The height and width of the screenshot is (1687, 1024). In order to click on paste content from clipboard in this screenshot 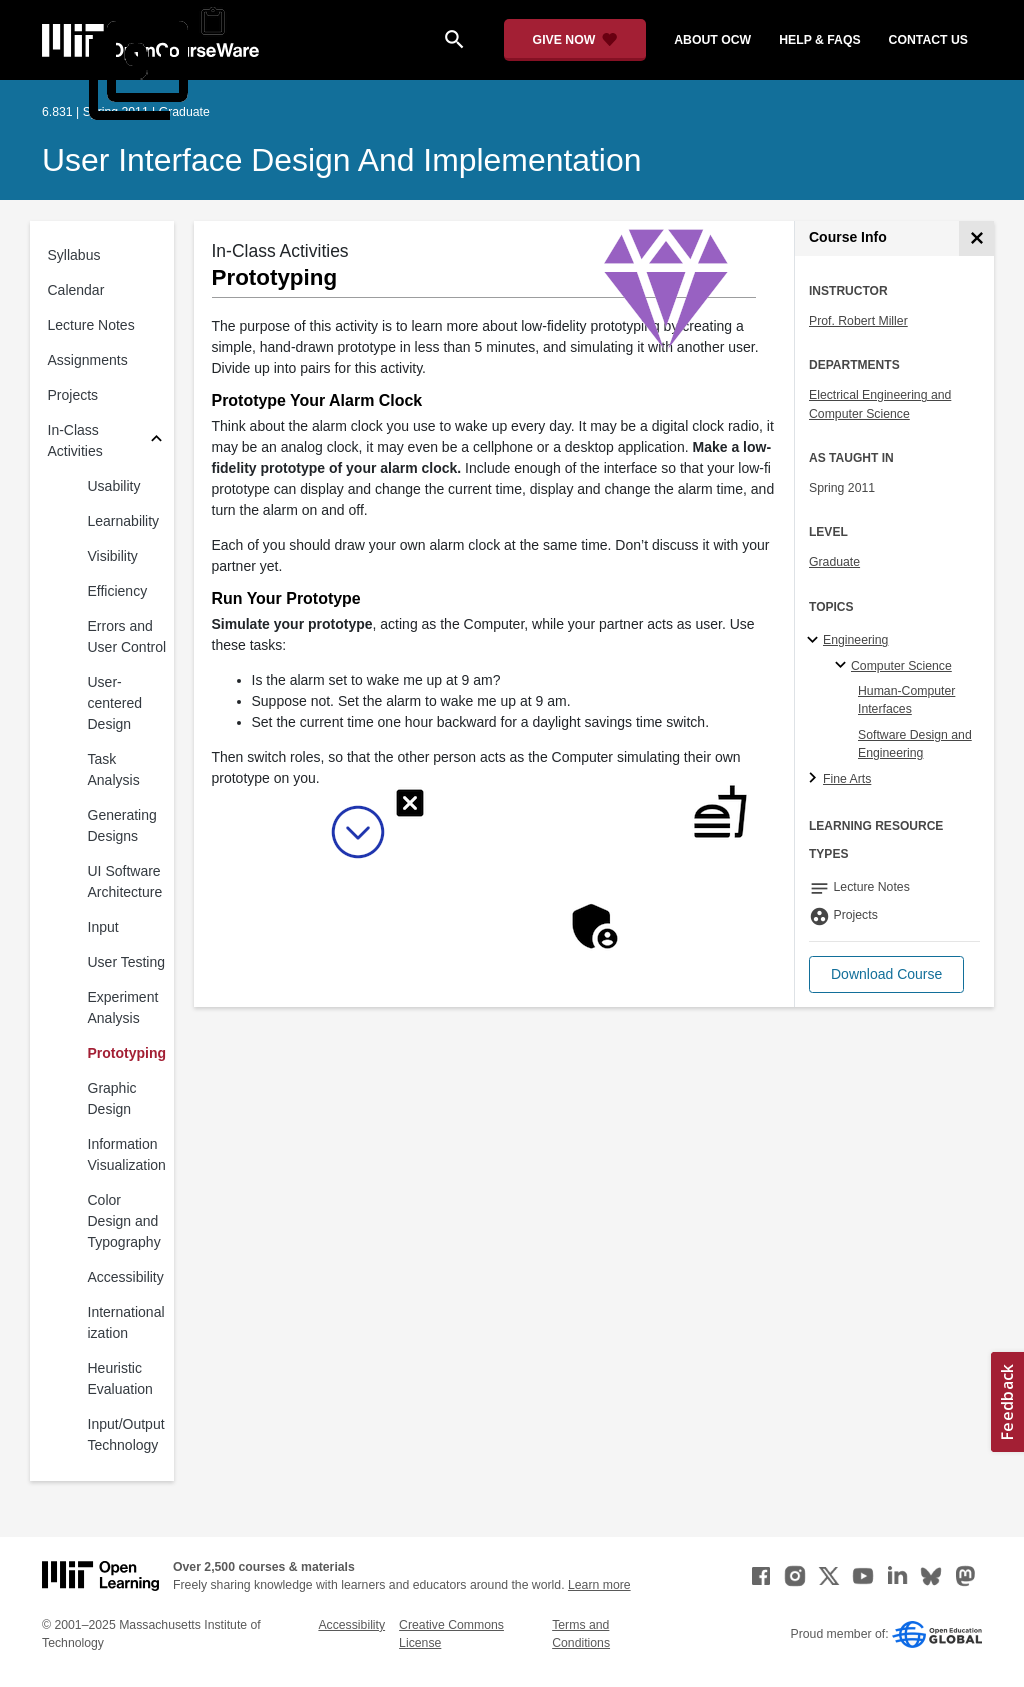, I will do `click(213, 22)`.